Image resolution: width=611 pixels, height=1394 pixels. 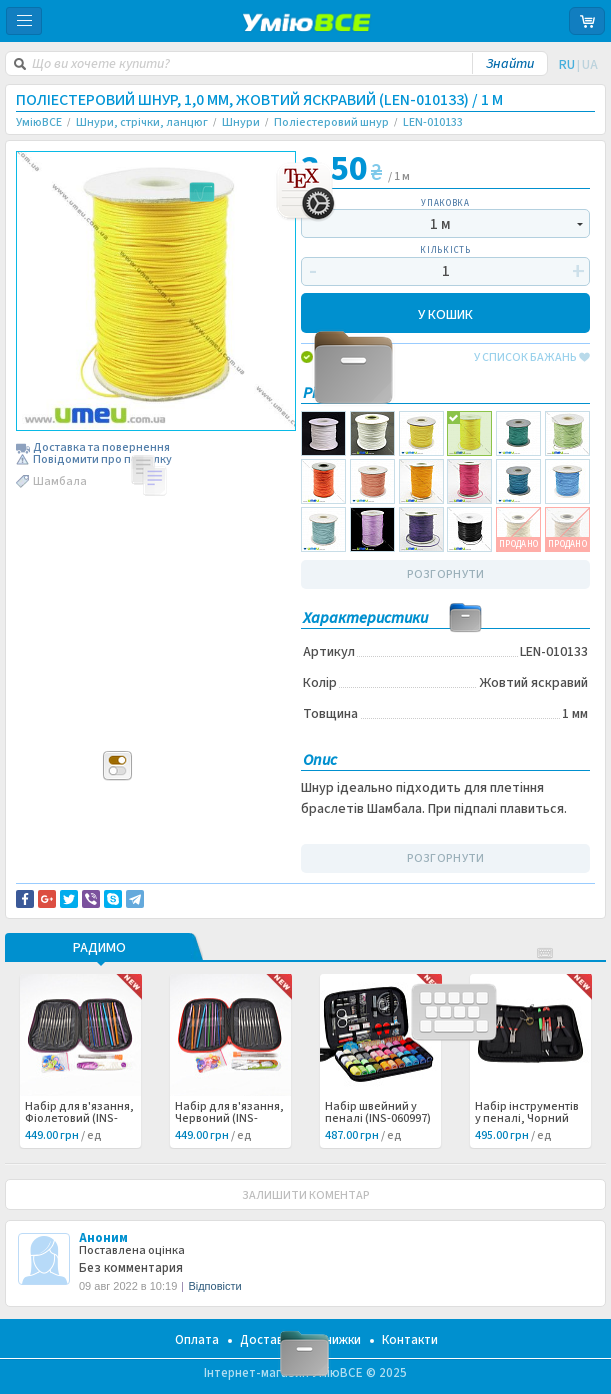 I want to click on copy selected content to clipboard, so click(x=149, y=475).